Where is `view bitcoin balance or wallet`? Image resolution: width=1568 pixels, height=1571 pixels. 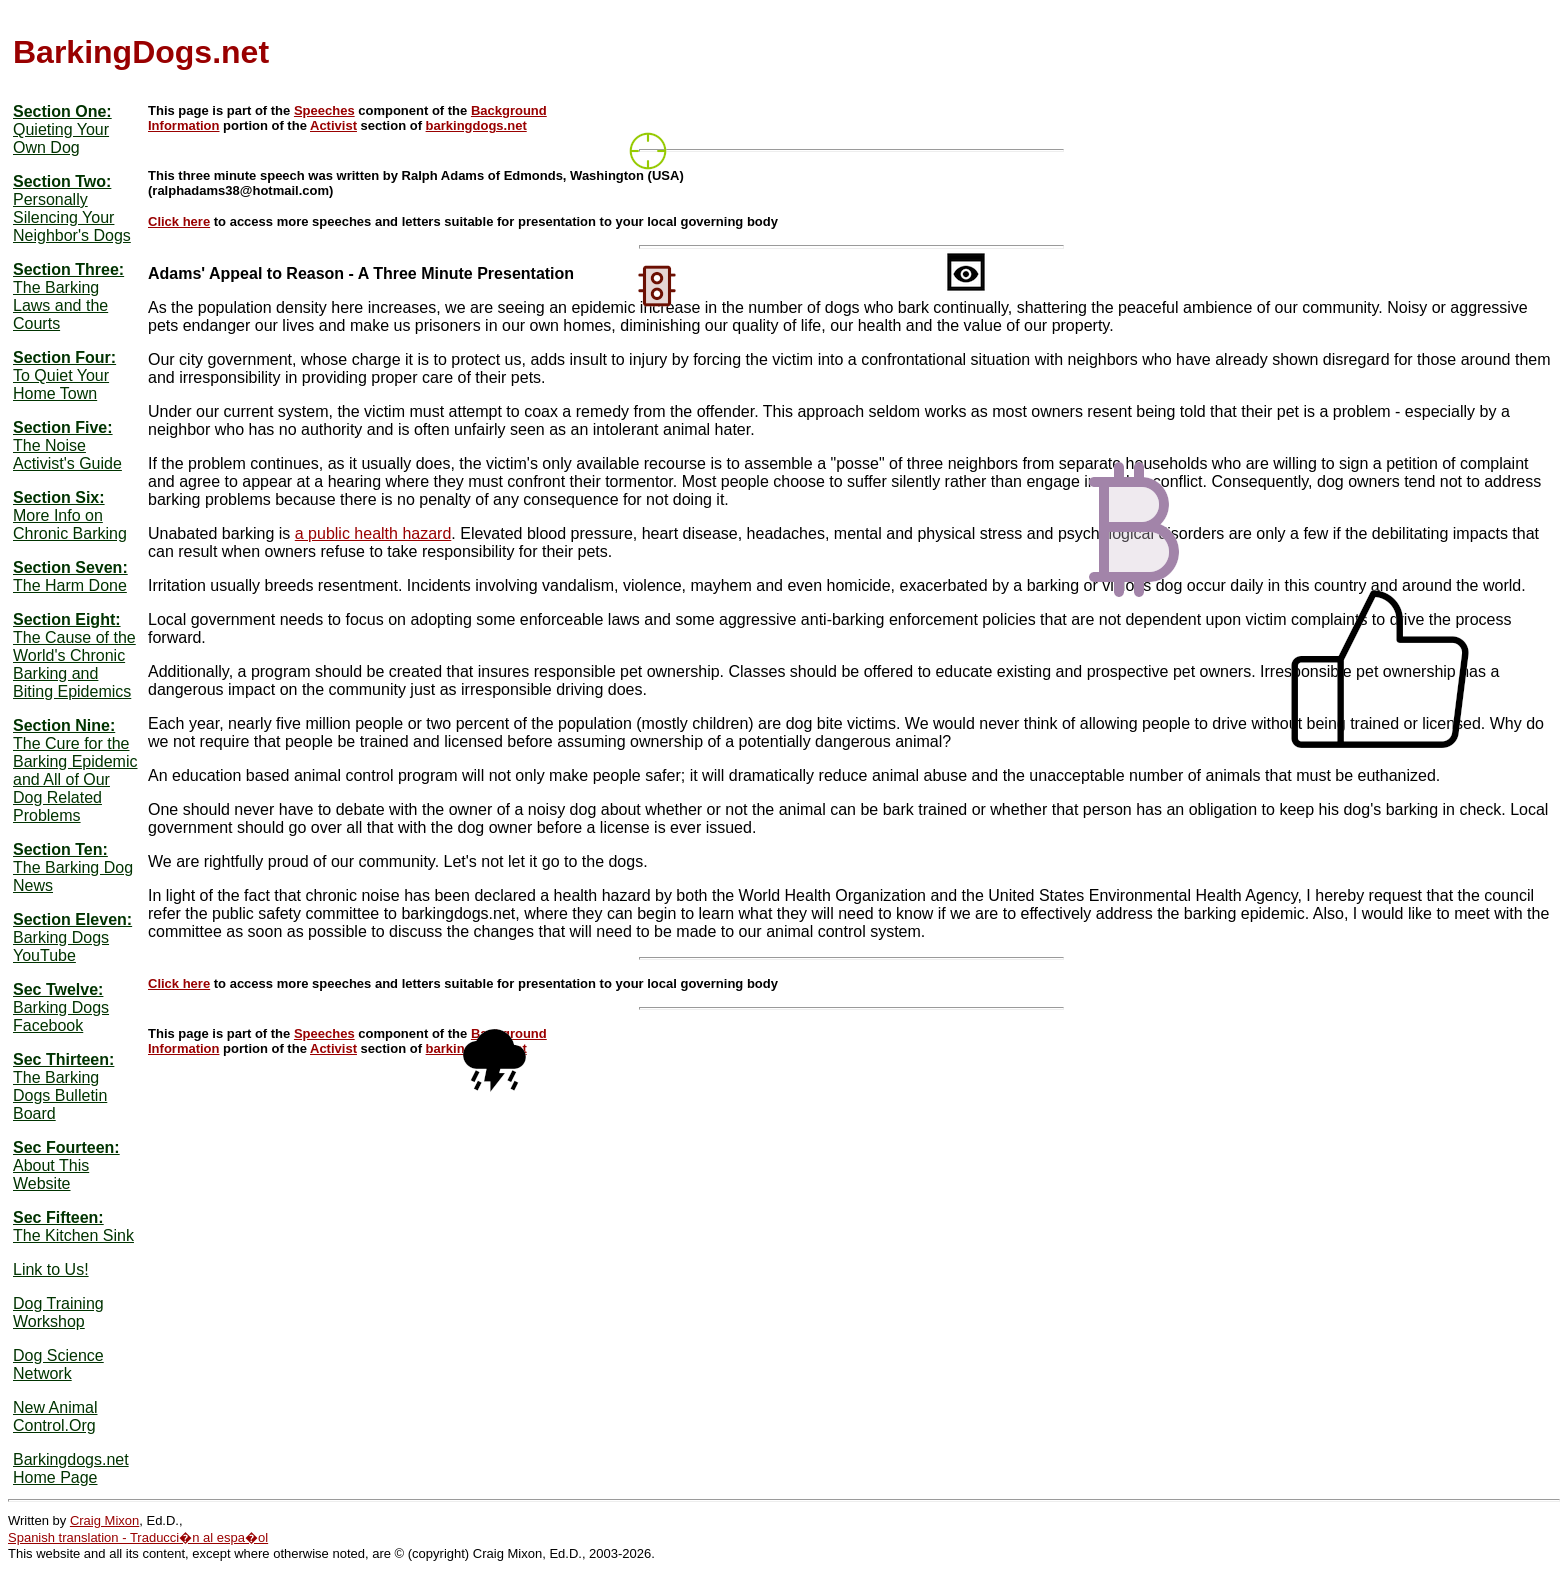 view bitcoin balance or wallet is located at coordinates (1129, 532).